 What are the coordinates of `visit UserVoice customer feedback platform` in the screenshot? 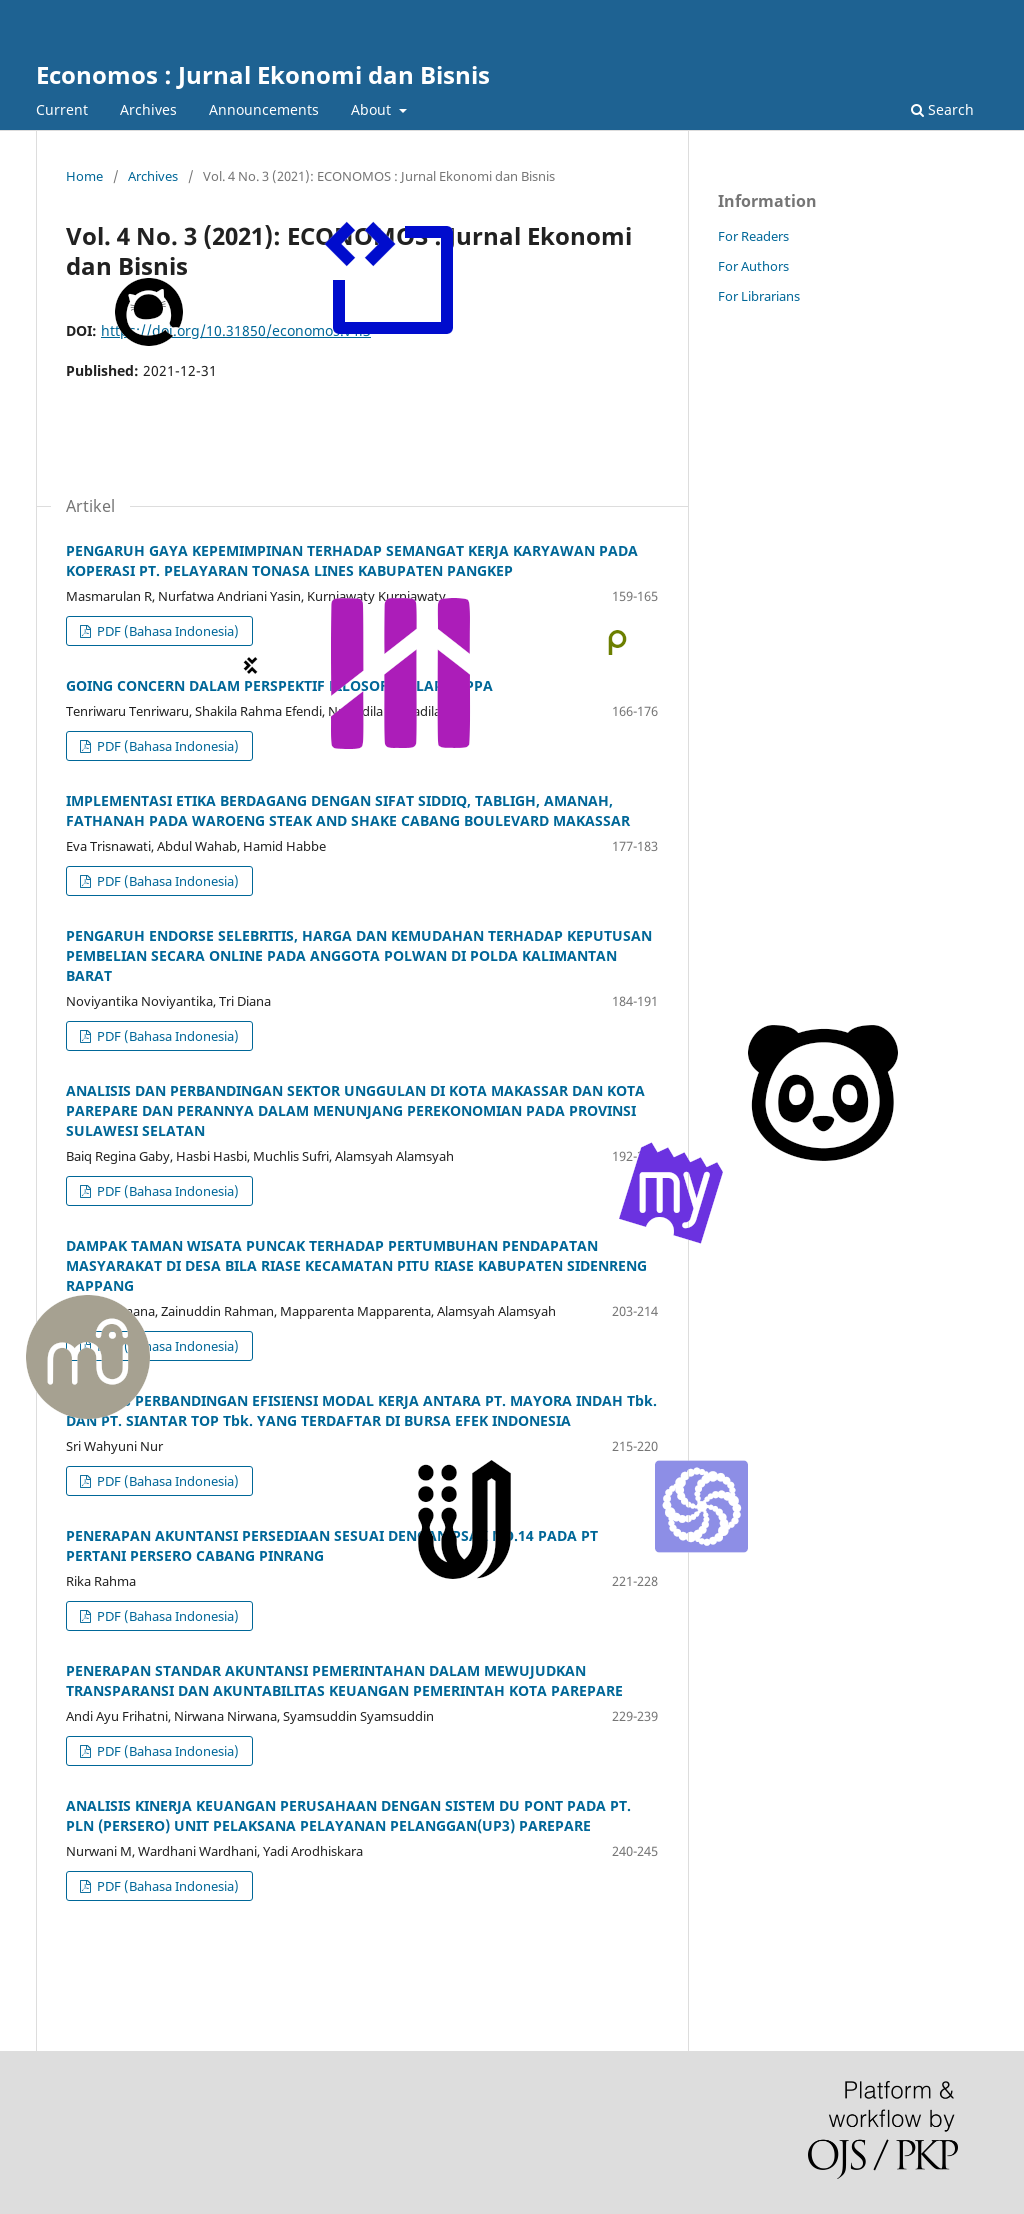 It's located at (464, 1519).